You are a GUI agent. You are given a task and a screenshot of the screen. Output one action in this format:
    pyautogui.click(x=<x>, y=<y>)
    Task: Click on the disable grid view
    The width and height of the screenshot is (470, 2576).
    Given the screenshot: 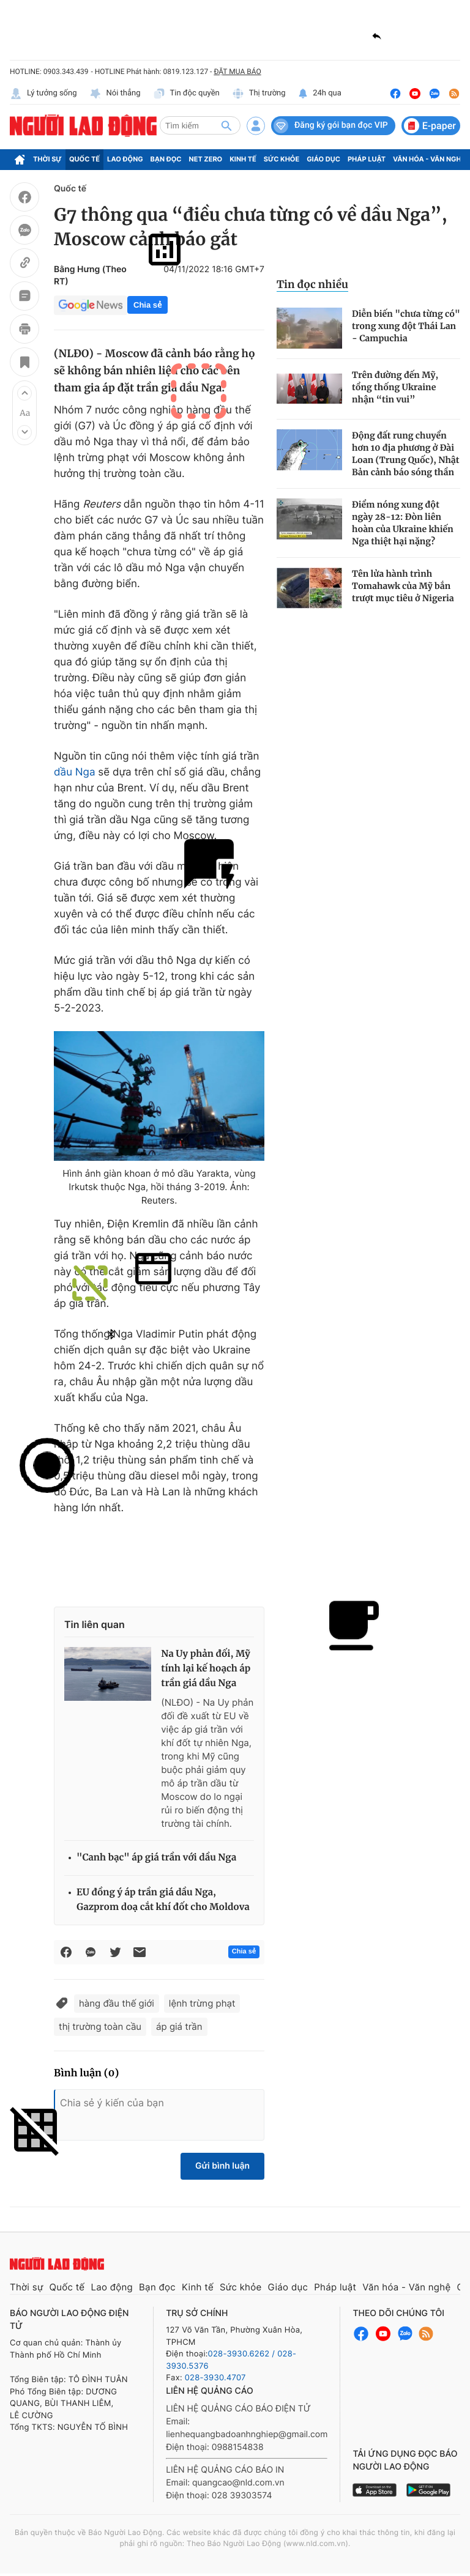 What is the action you would take?
    pyautogui.click(x=35, y=2130)
    